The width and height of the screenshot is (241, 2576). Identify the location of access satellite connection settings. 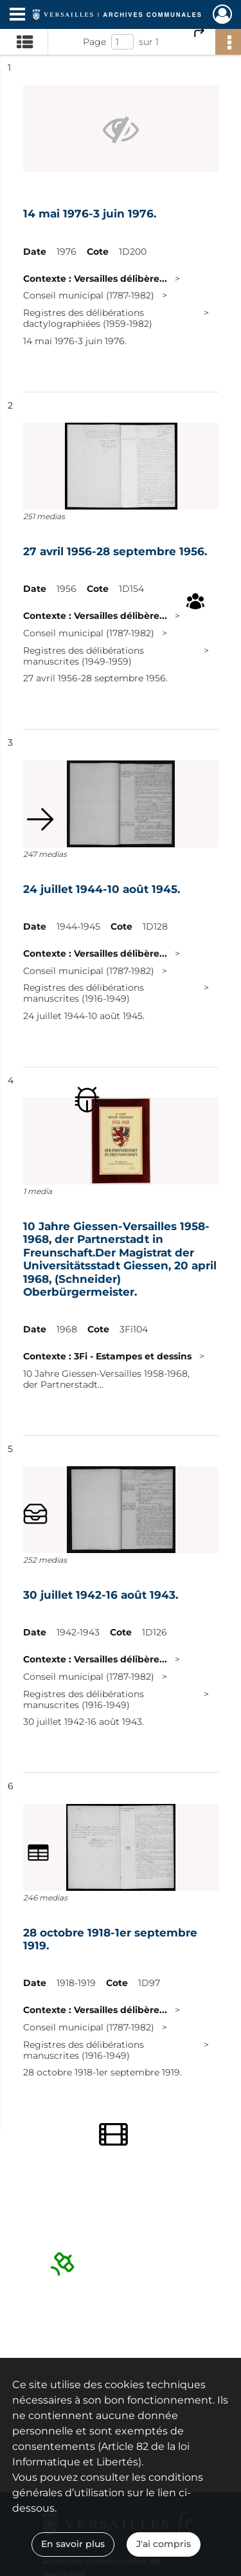
(62, 2264).